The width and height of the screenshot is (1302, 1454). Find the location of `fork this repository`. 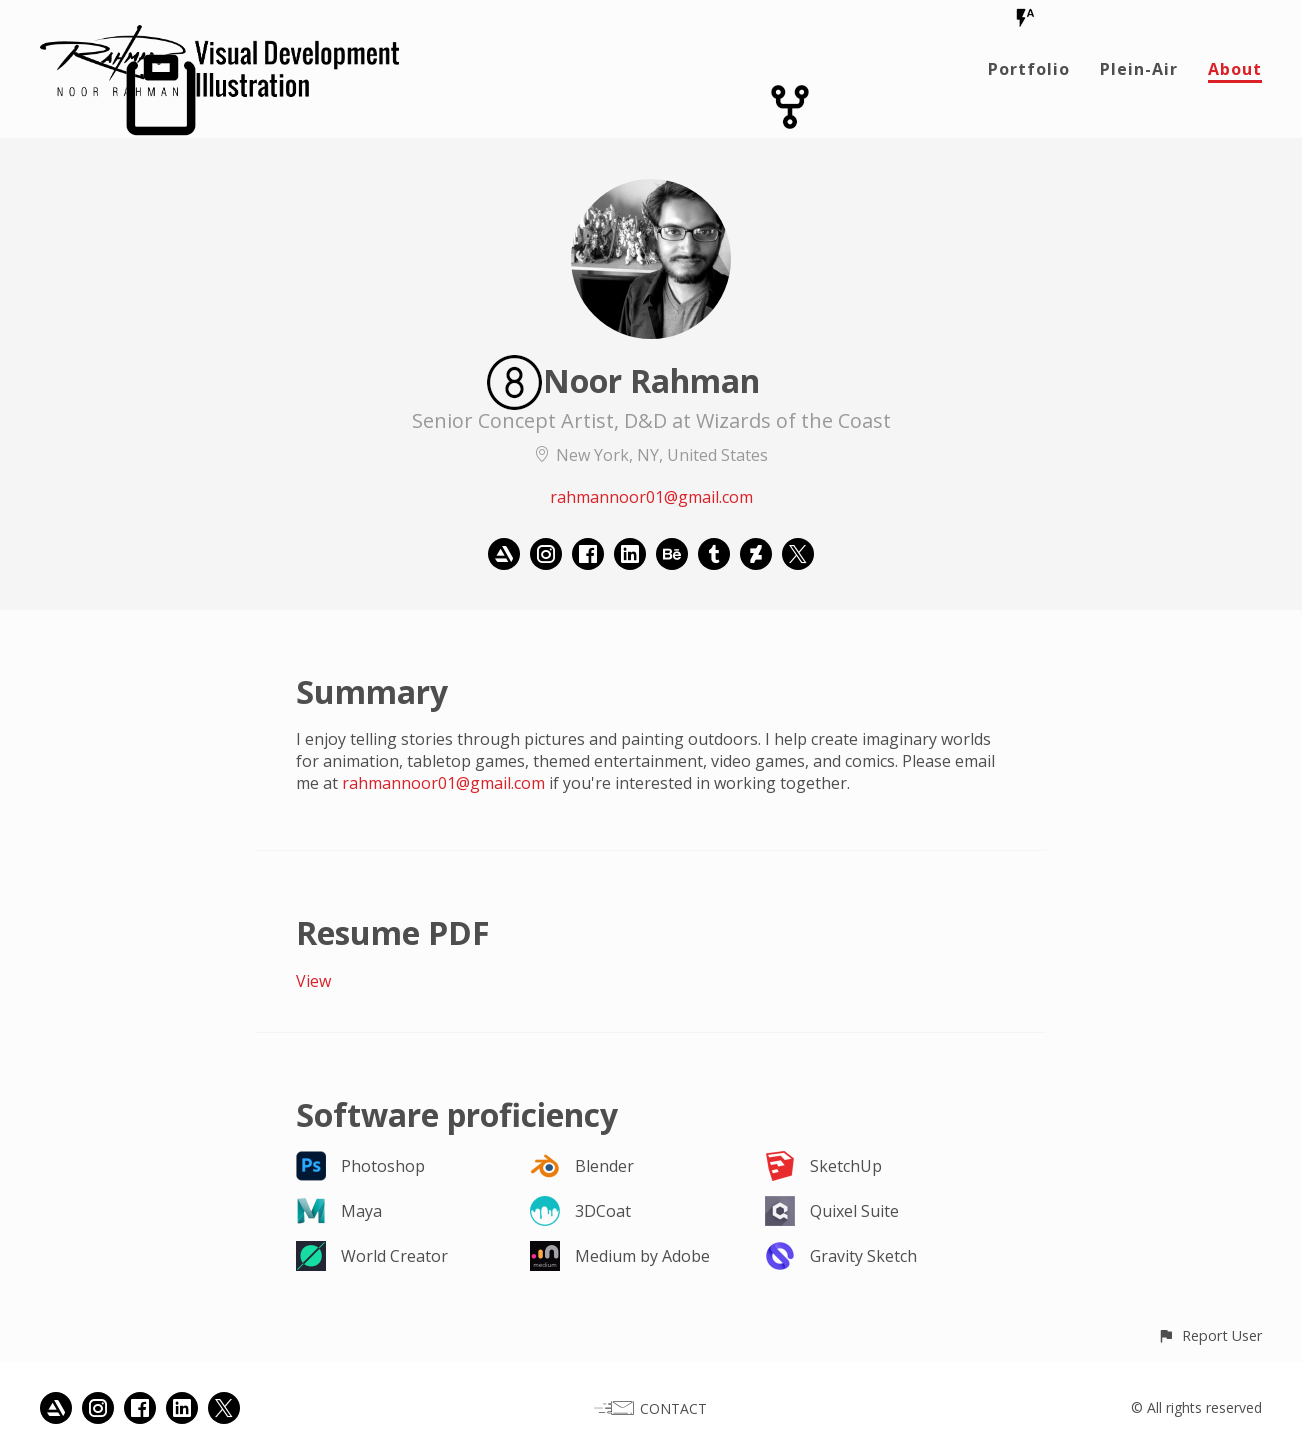

fork this repository is located at coordinates (790, 107).